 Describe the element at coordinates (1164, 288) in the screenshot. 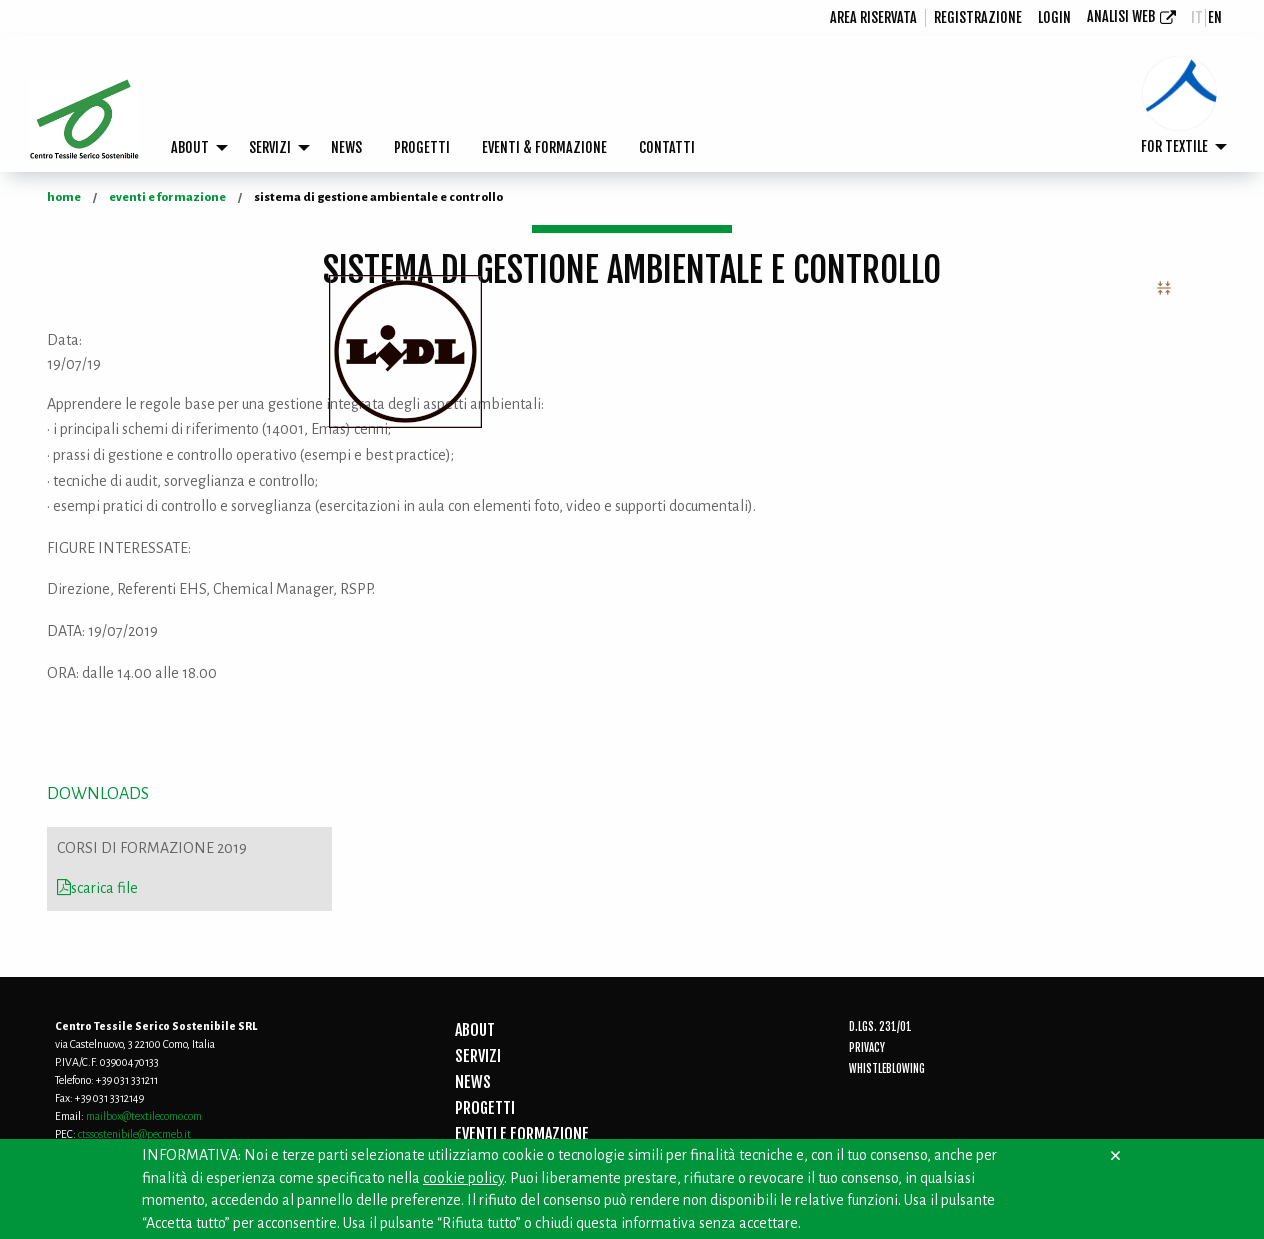

I see `align objects vertically to center` at that location.